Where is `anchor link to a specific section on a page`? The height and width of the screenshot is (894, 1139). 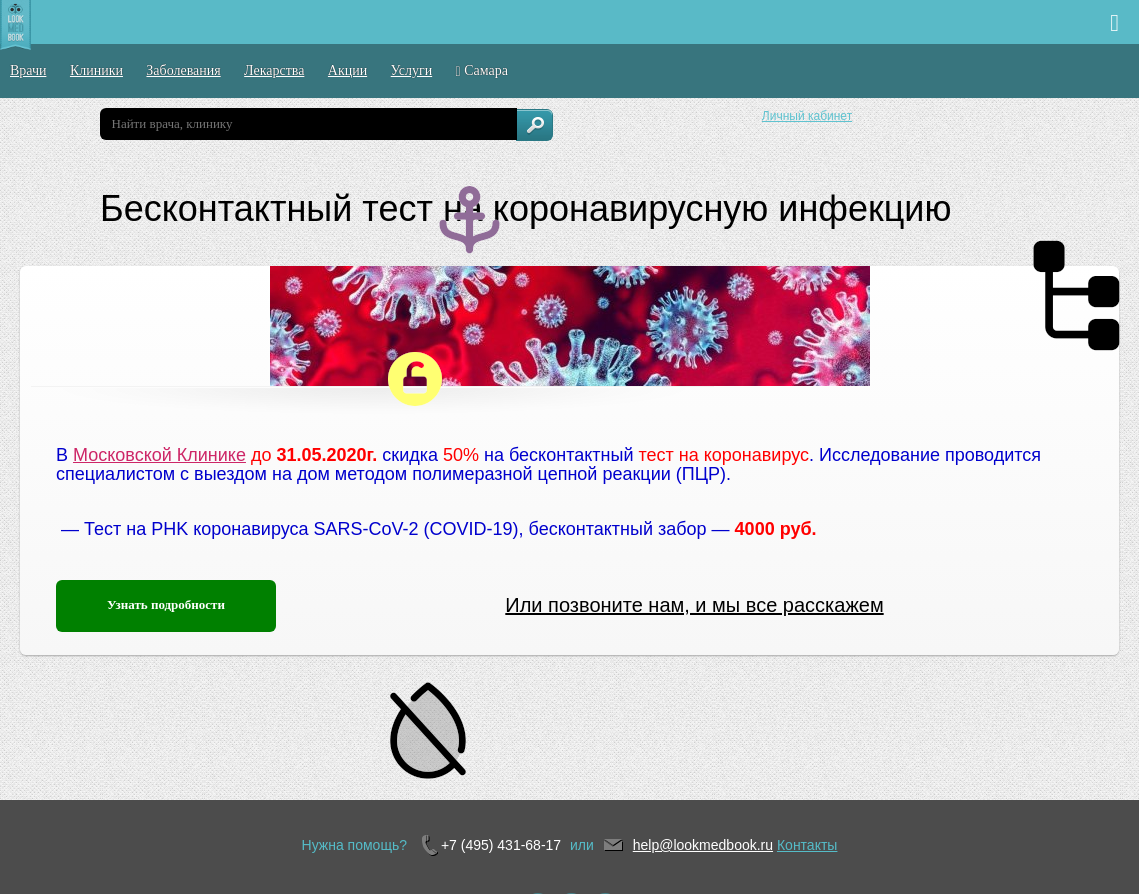
anchor link to a specific section on a page is located at coordinates (469, 218).